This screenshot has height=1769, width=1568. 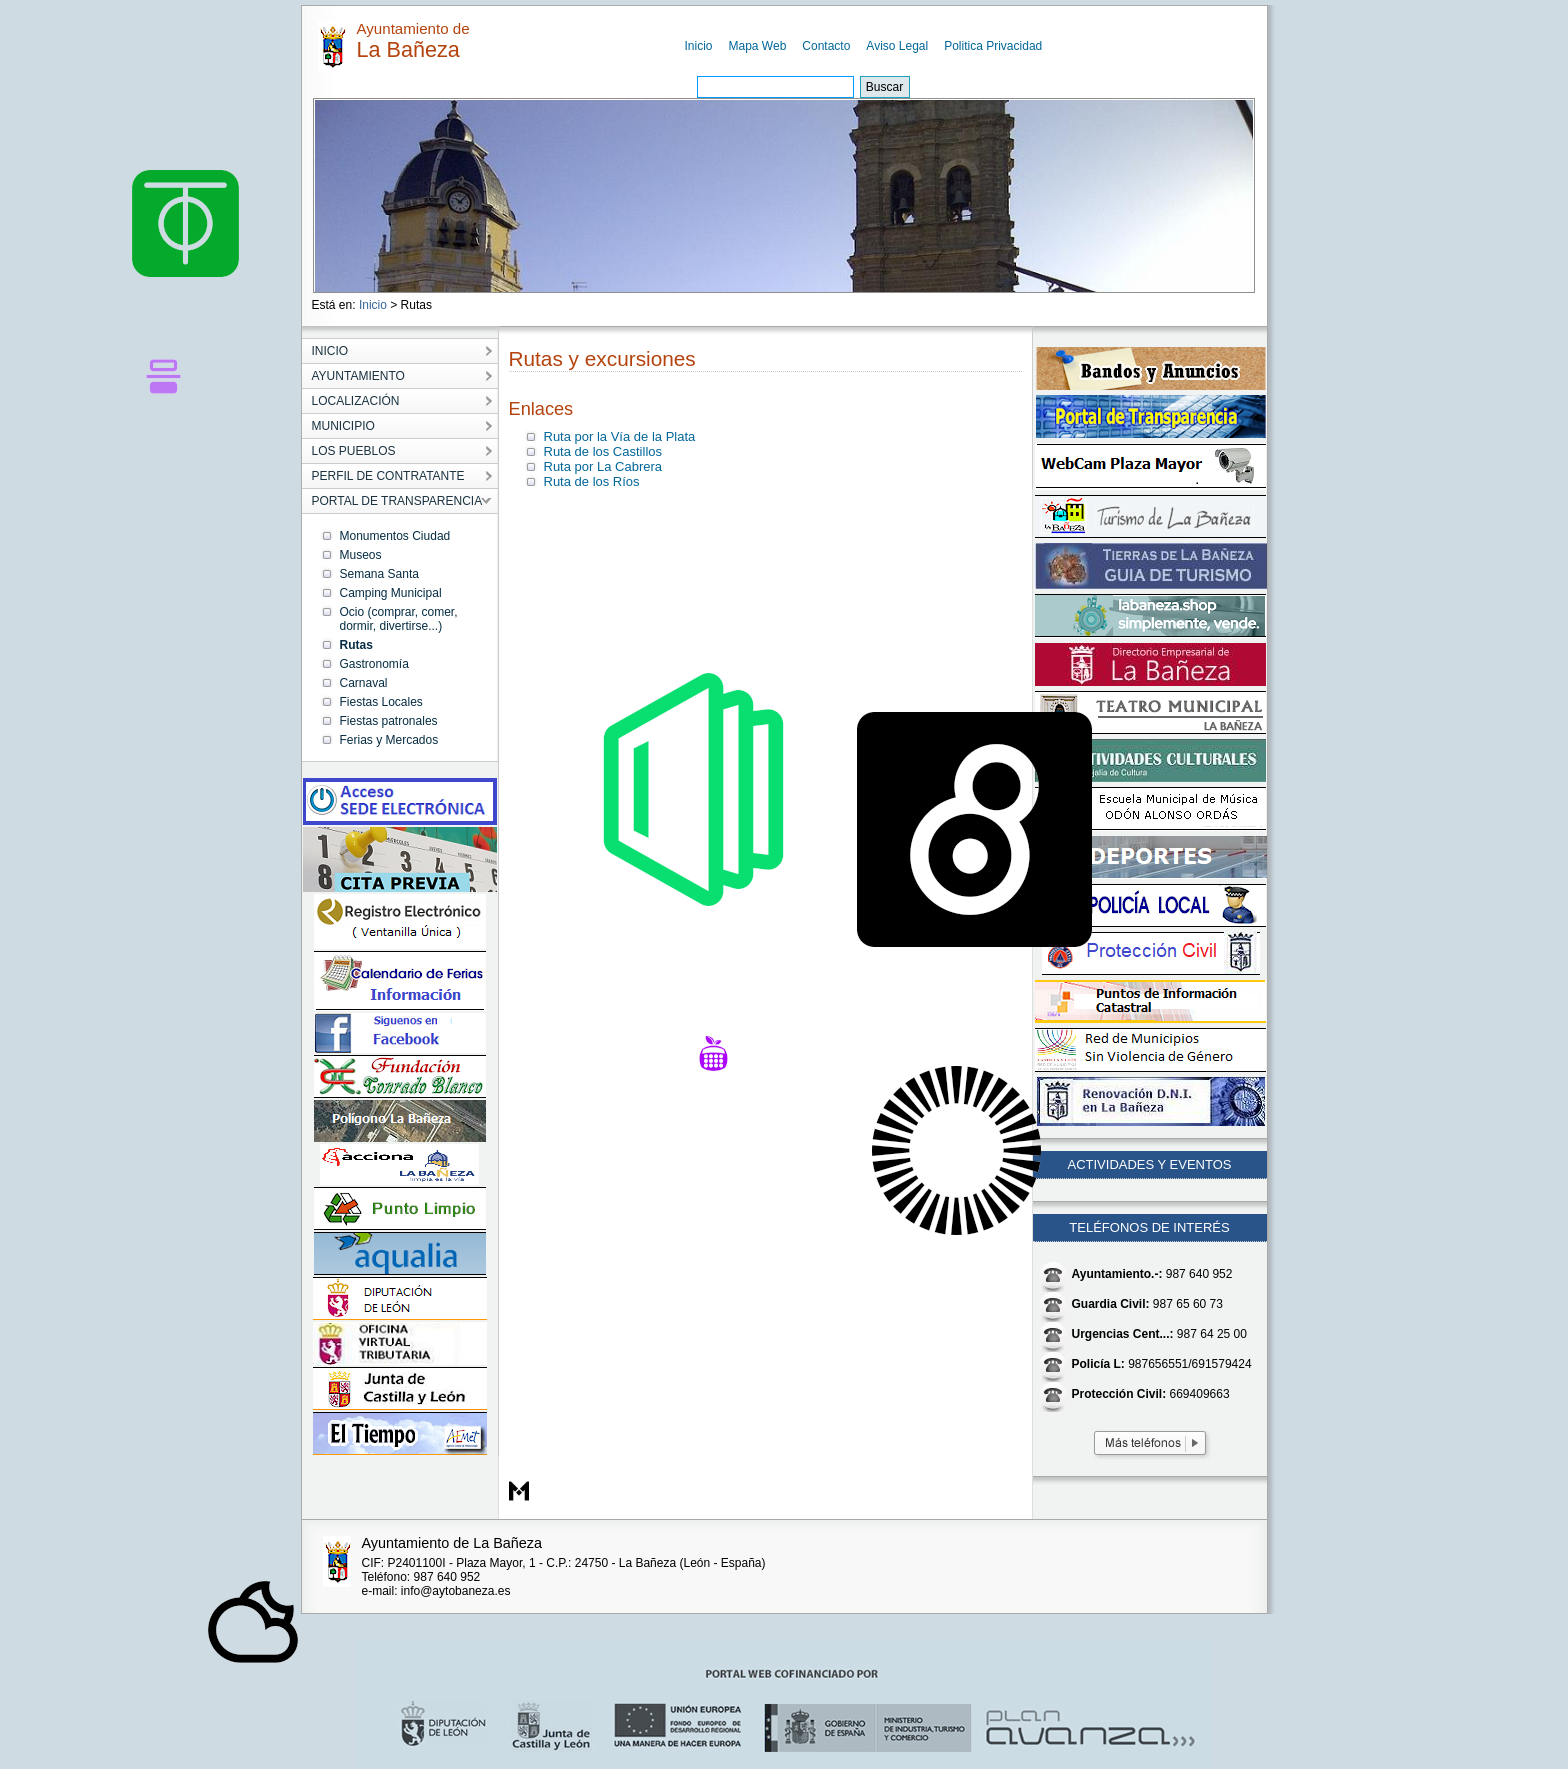 What do you see at coordinates (693, 789) in the screenshot?
I see `open outline knowledge base app` at bounding box center [693, 789].